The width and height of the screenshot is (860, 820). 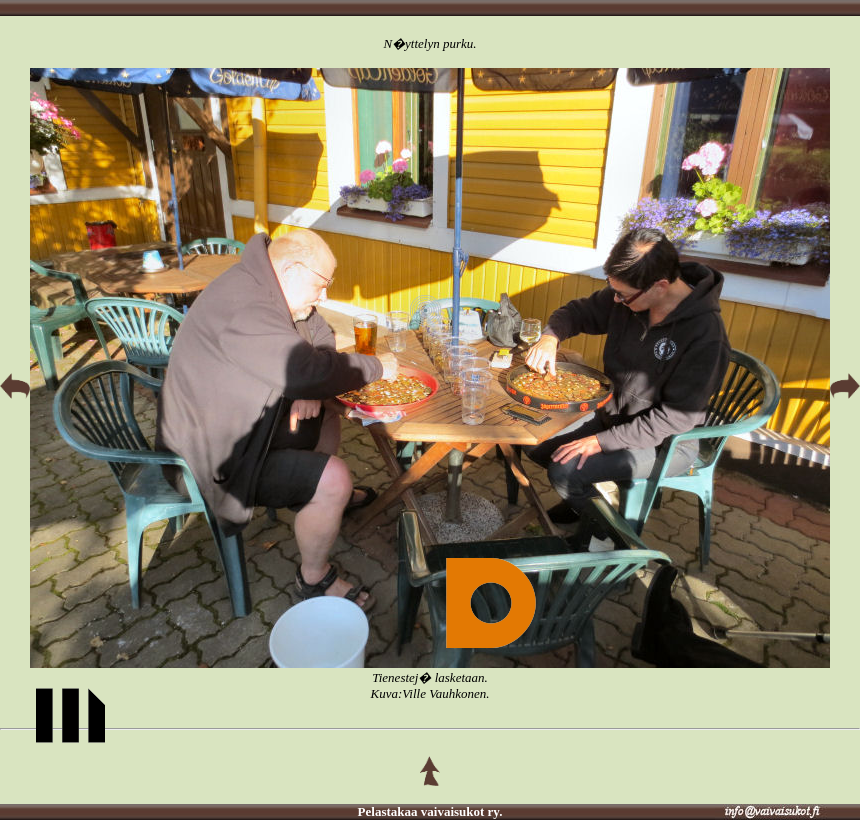 What do you see at coordinates (425, 310) in the screenshot?
I see `iBeacon bluetooth proximity technology logo` at bounding box center [425, 310].